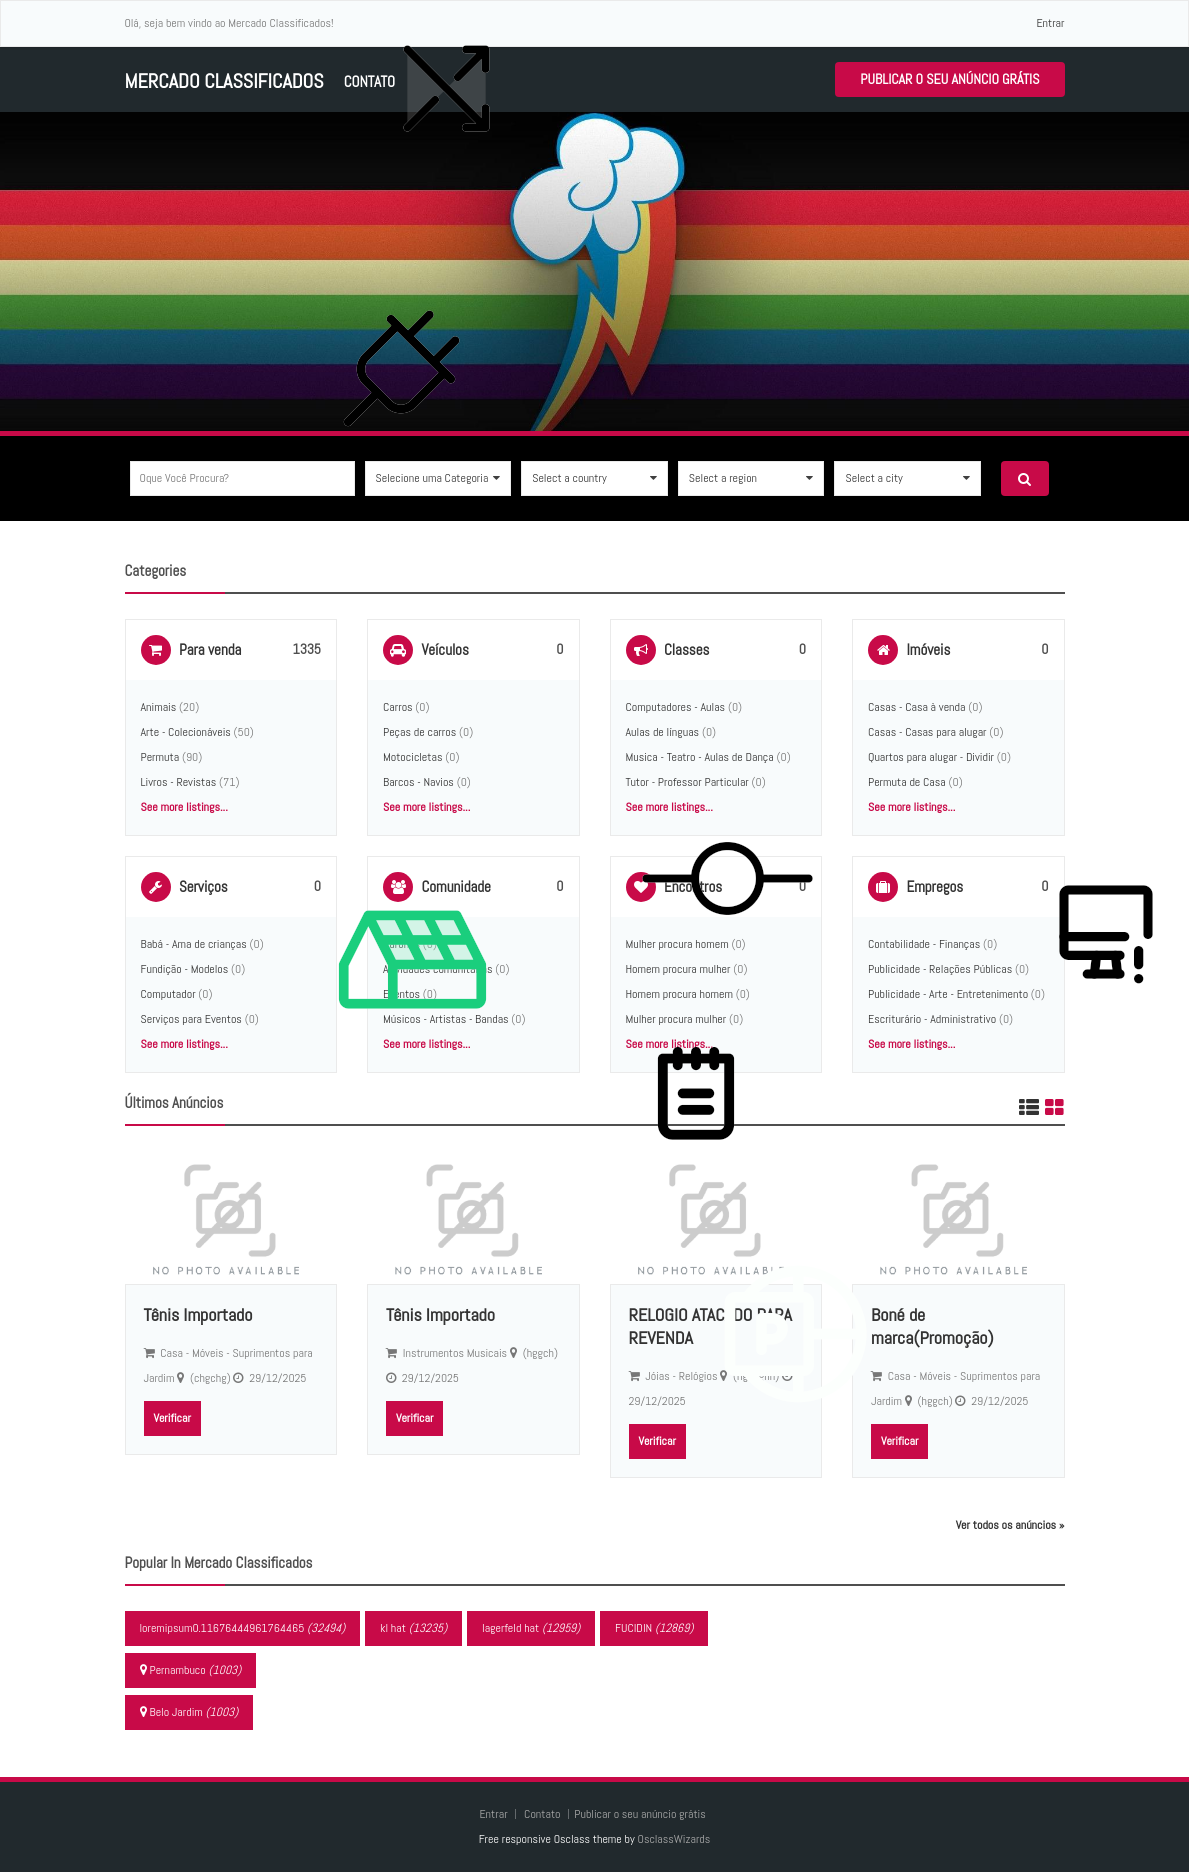 The height and width of the screenshot is (1872, 1189). Describe the element at coordinates (1106, 932) in the screenshot. I see `indicates a problem or error with your desktop computer` at that location.